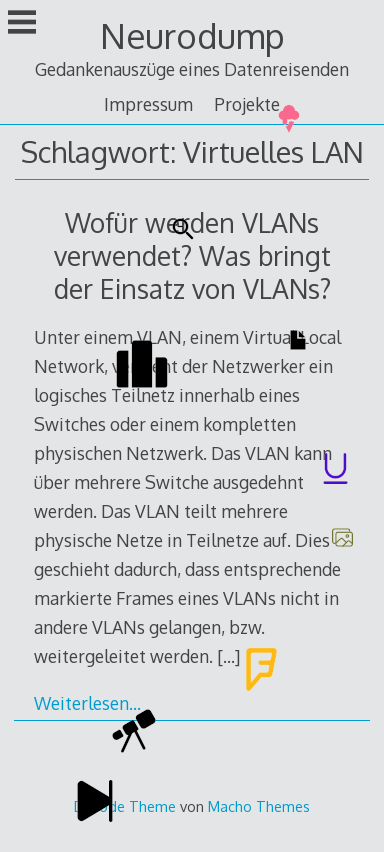 The image size is (384, 852). Describe the element at coordinates (342, 537) in the screenshot. I see `view photo gallery` at that location.